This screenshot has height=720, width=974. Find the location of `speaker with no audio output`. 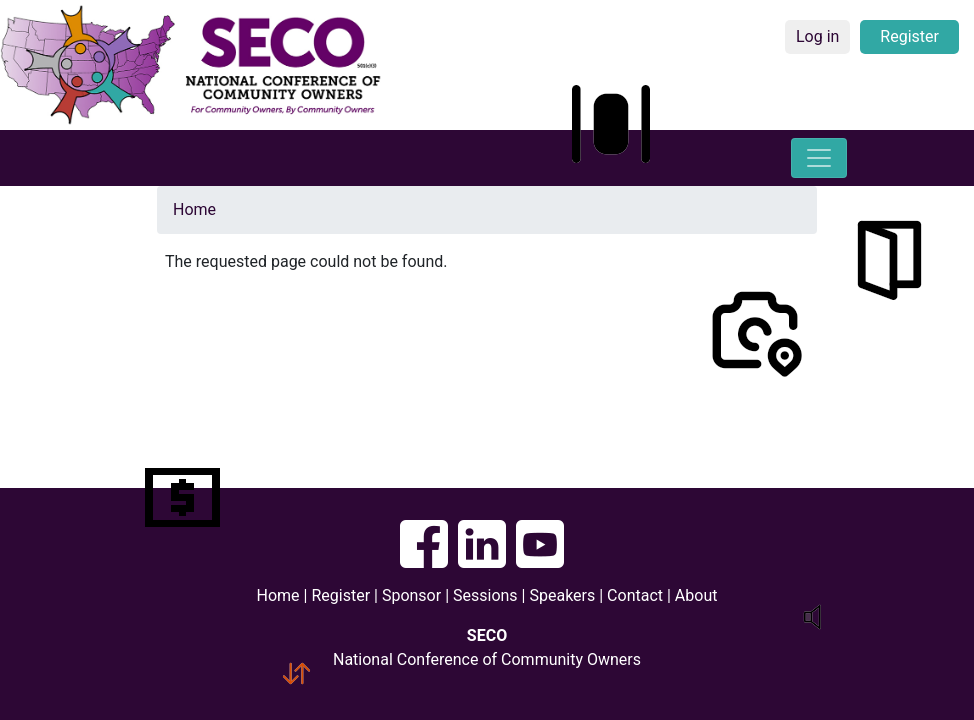

speaker with no audio output is located at coordinates (817, 617).